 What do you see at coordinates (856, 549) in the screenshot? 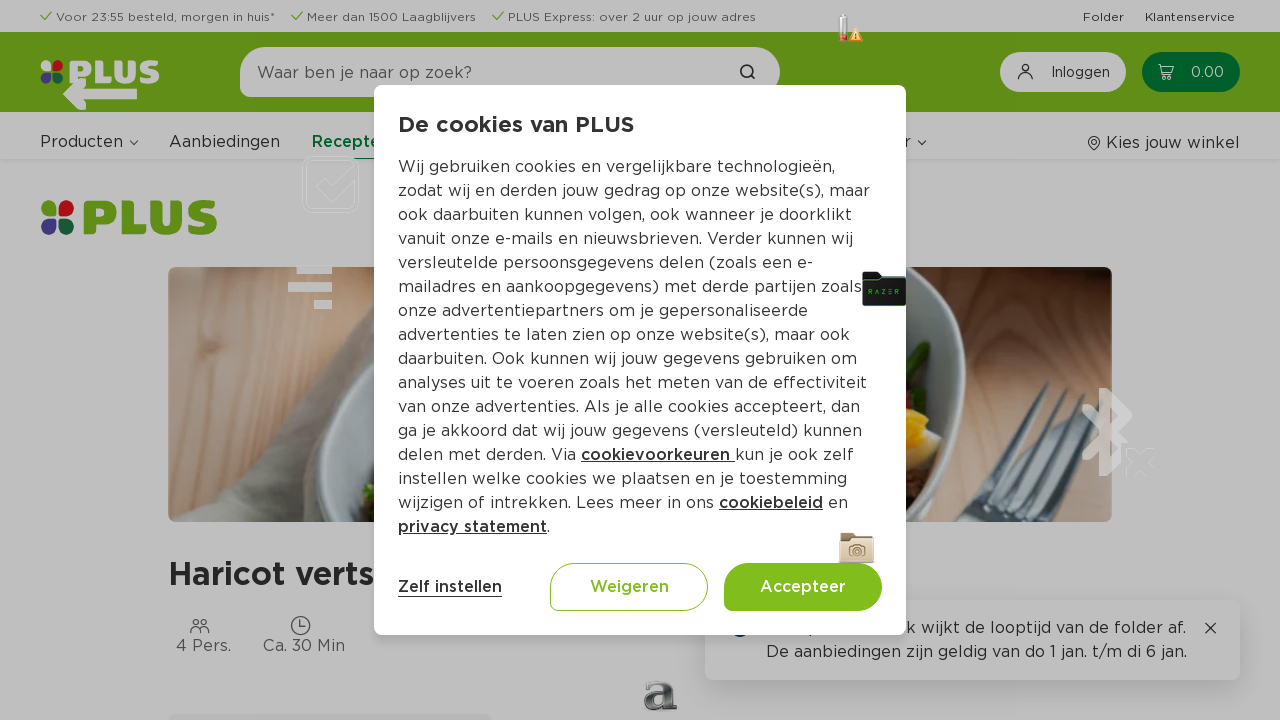
I see `open your pictures folder` at bounding box center [856, 549].